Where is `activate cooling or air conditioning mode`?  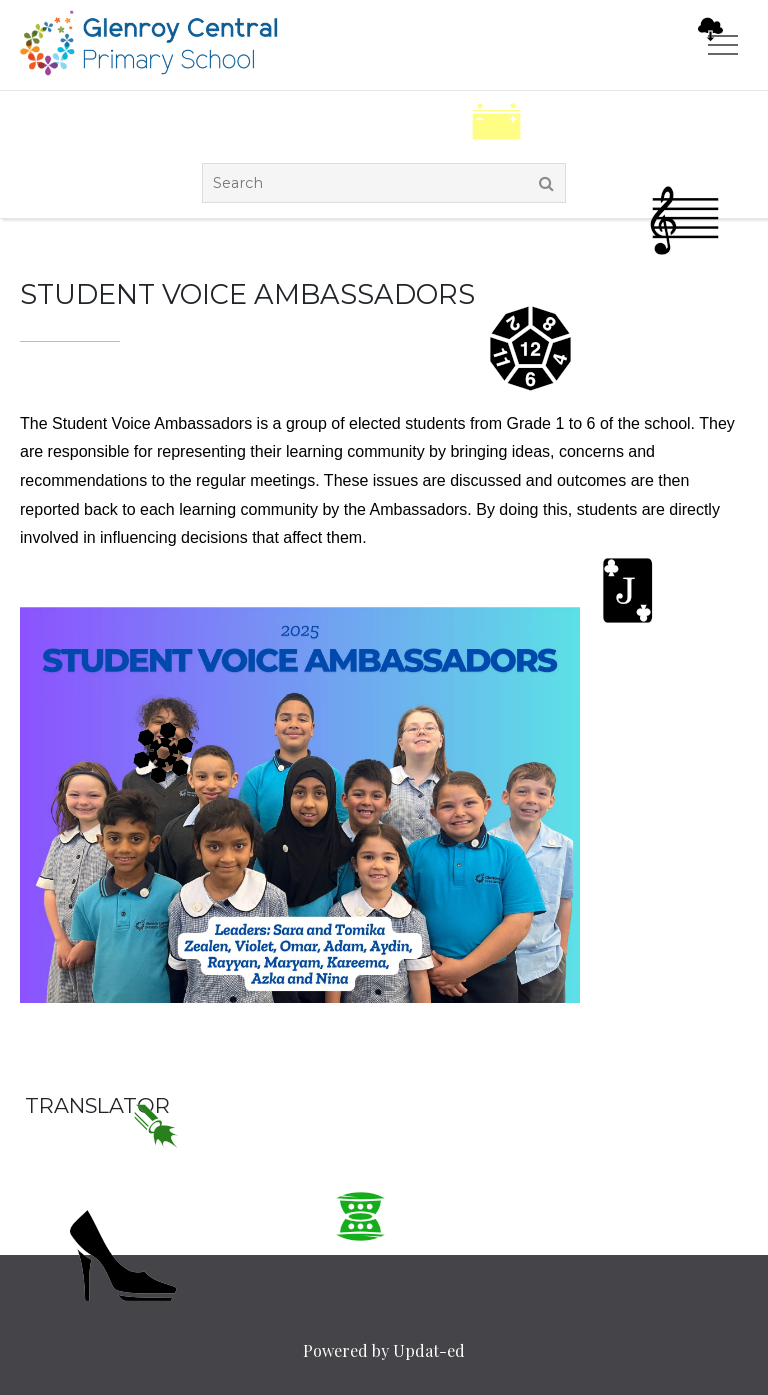
activate cooling or air conditioning mode is located at coordinates (163, 753).